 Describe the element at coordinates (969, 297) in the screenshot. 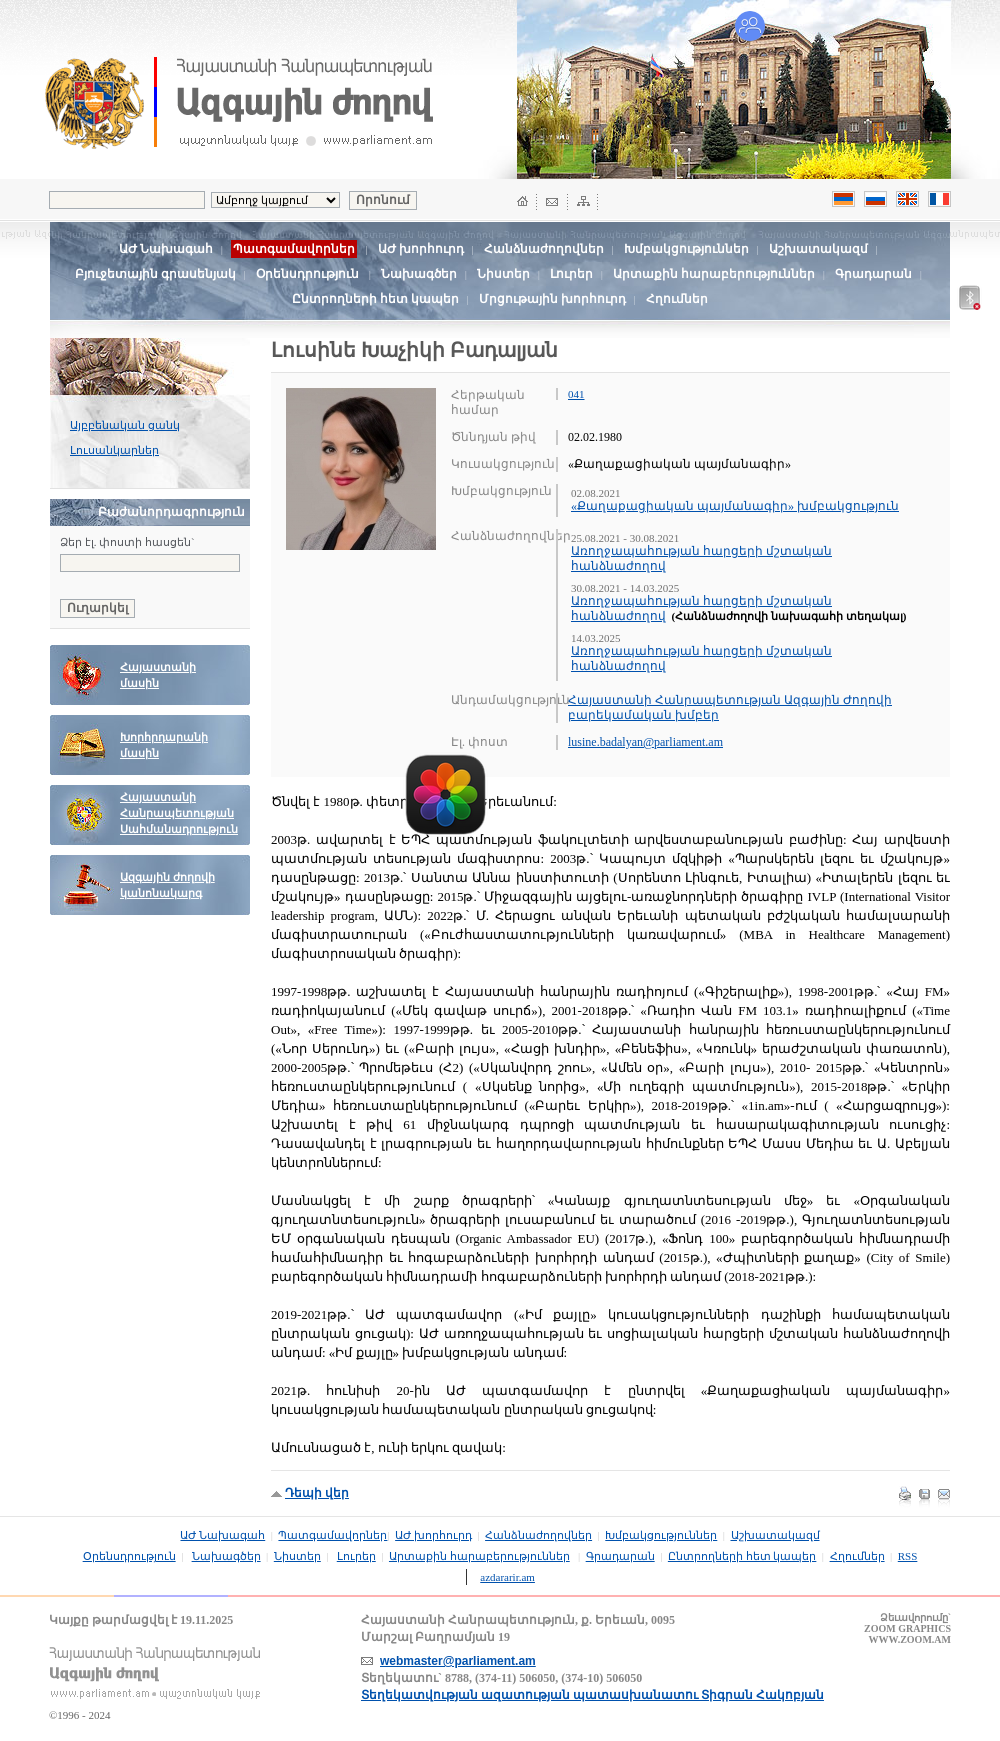

I see `bluetooth is currently disabled` at that location.